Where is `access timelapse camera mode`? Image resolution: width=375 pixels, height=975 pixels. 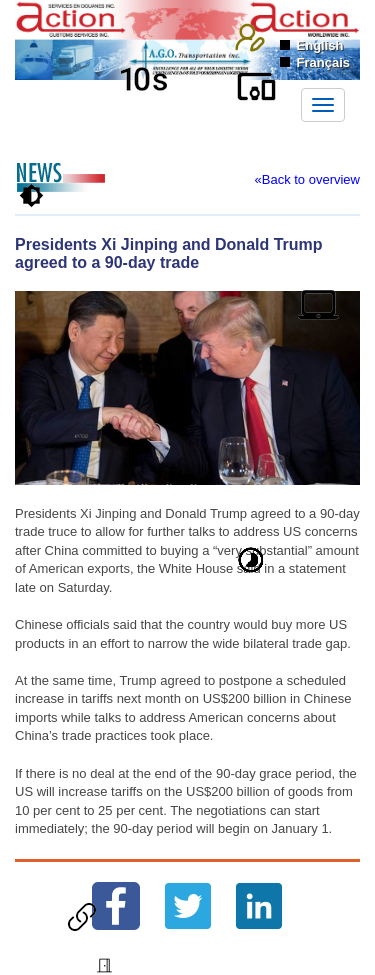
access timelapse camera mode is located at coordinates (251, 560).